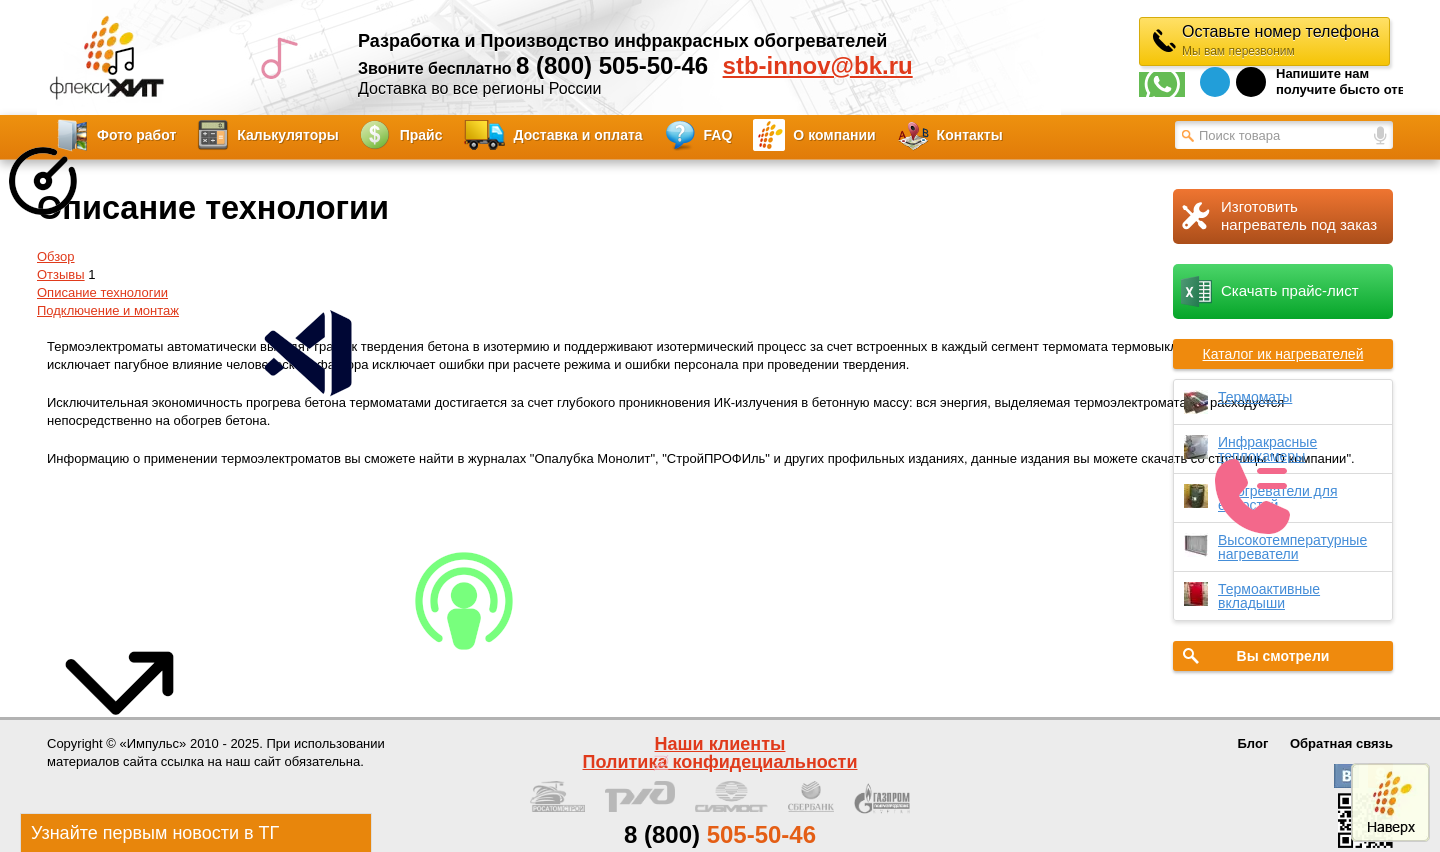 This screenshot has width=1440, height=852. I want to click on open visual studio code insiders, so click(311, 356).